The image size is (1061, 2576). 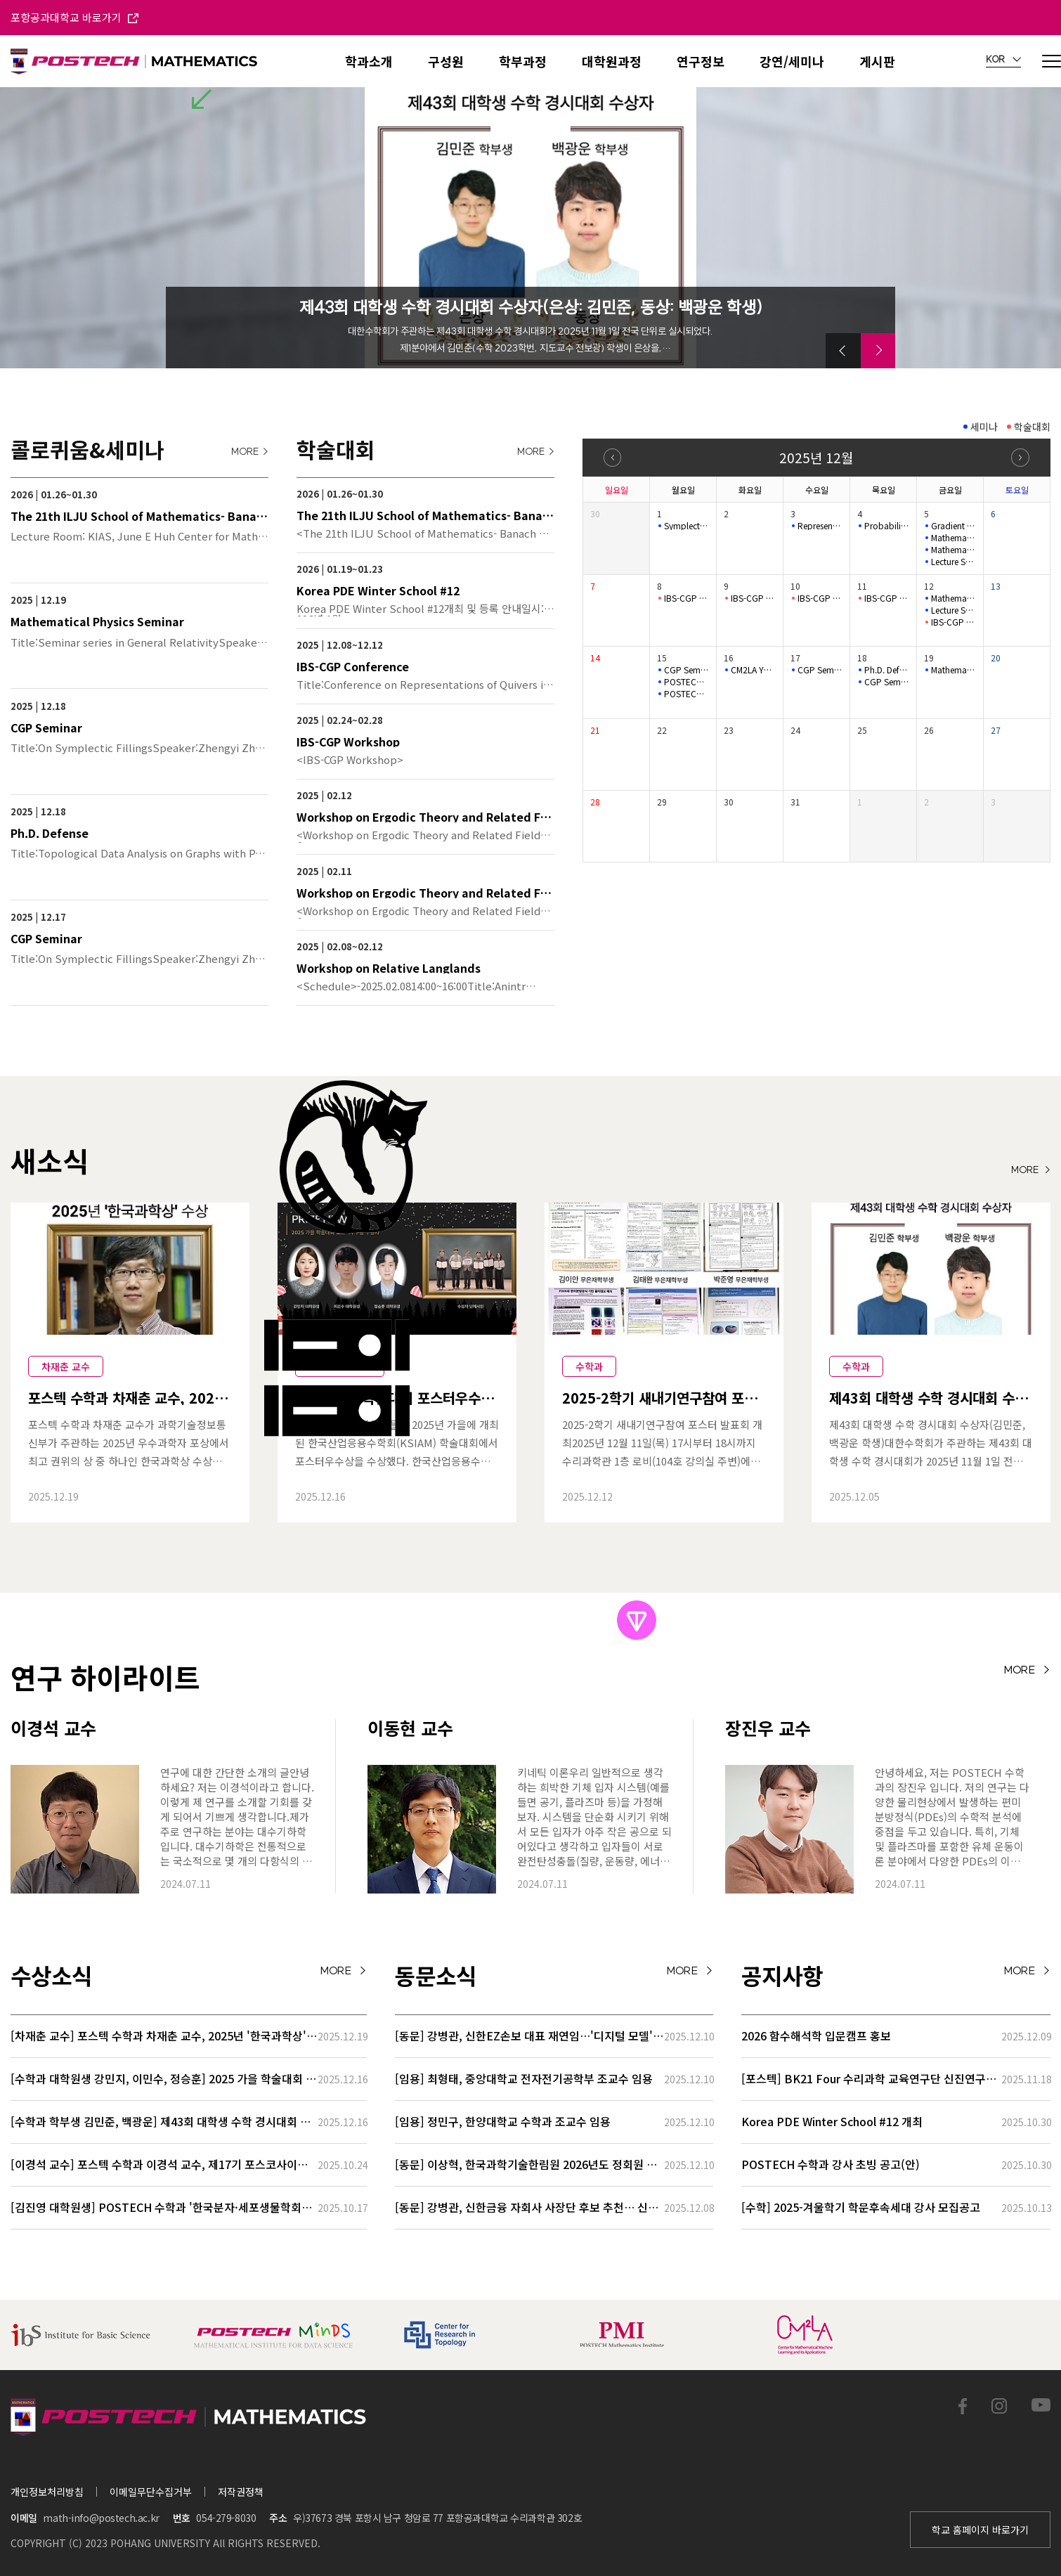 I want to click on open GNU IceCat browser, so click(x=353, y=1157).